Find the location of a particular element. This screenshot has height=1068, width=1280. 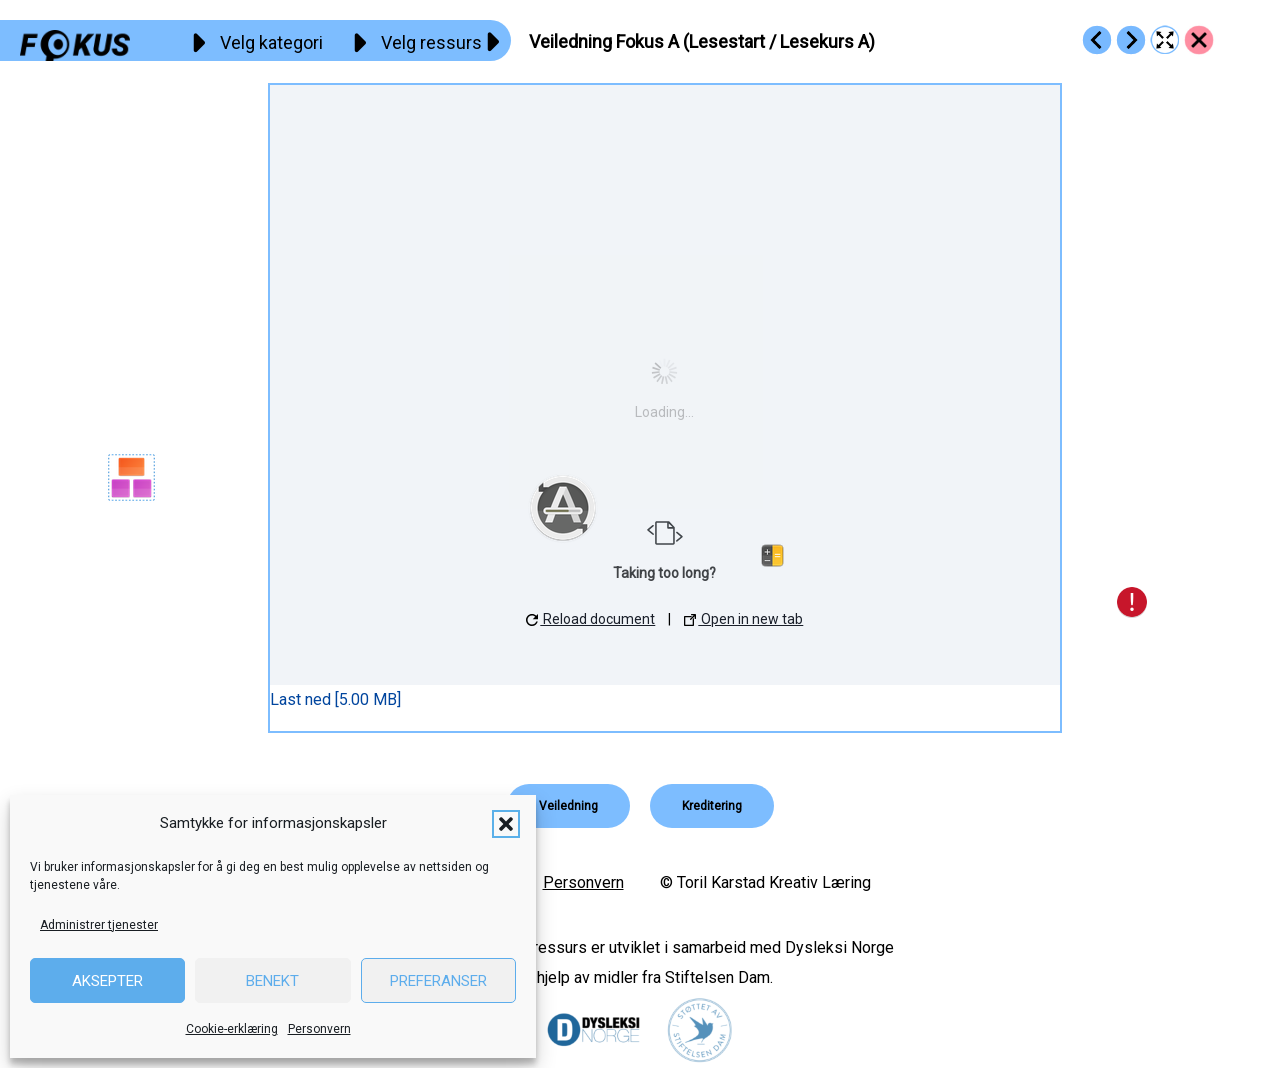

check for and install software updates is located at coordinates (563, 508).